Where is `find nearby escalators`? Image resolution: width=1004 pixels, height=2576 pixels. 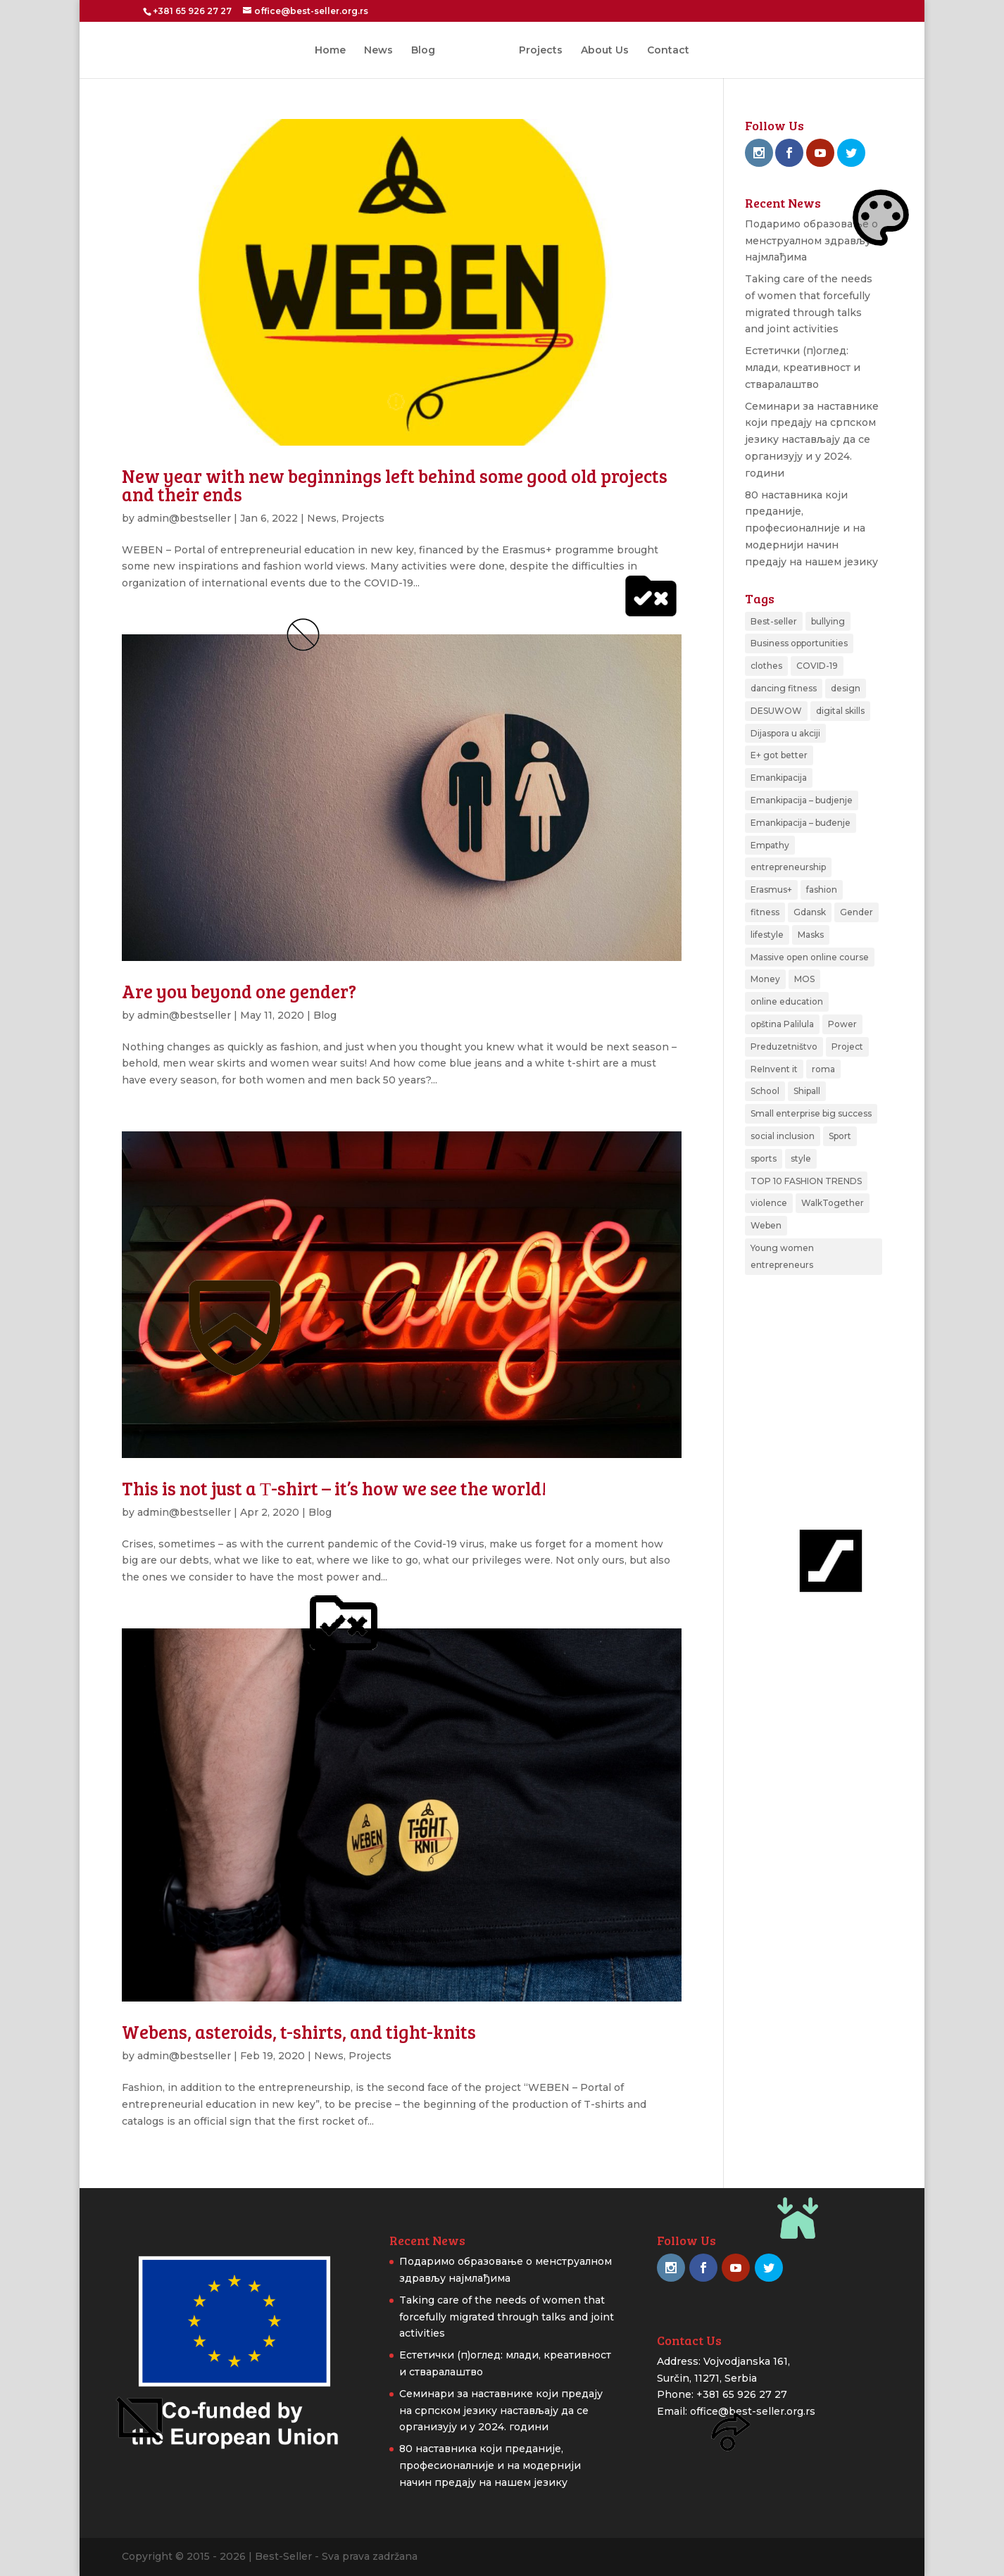
find nearby escalators is located at coordinates (831, 1561).